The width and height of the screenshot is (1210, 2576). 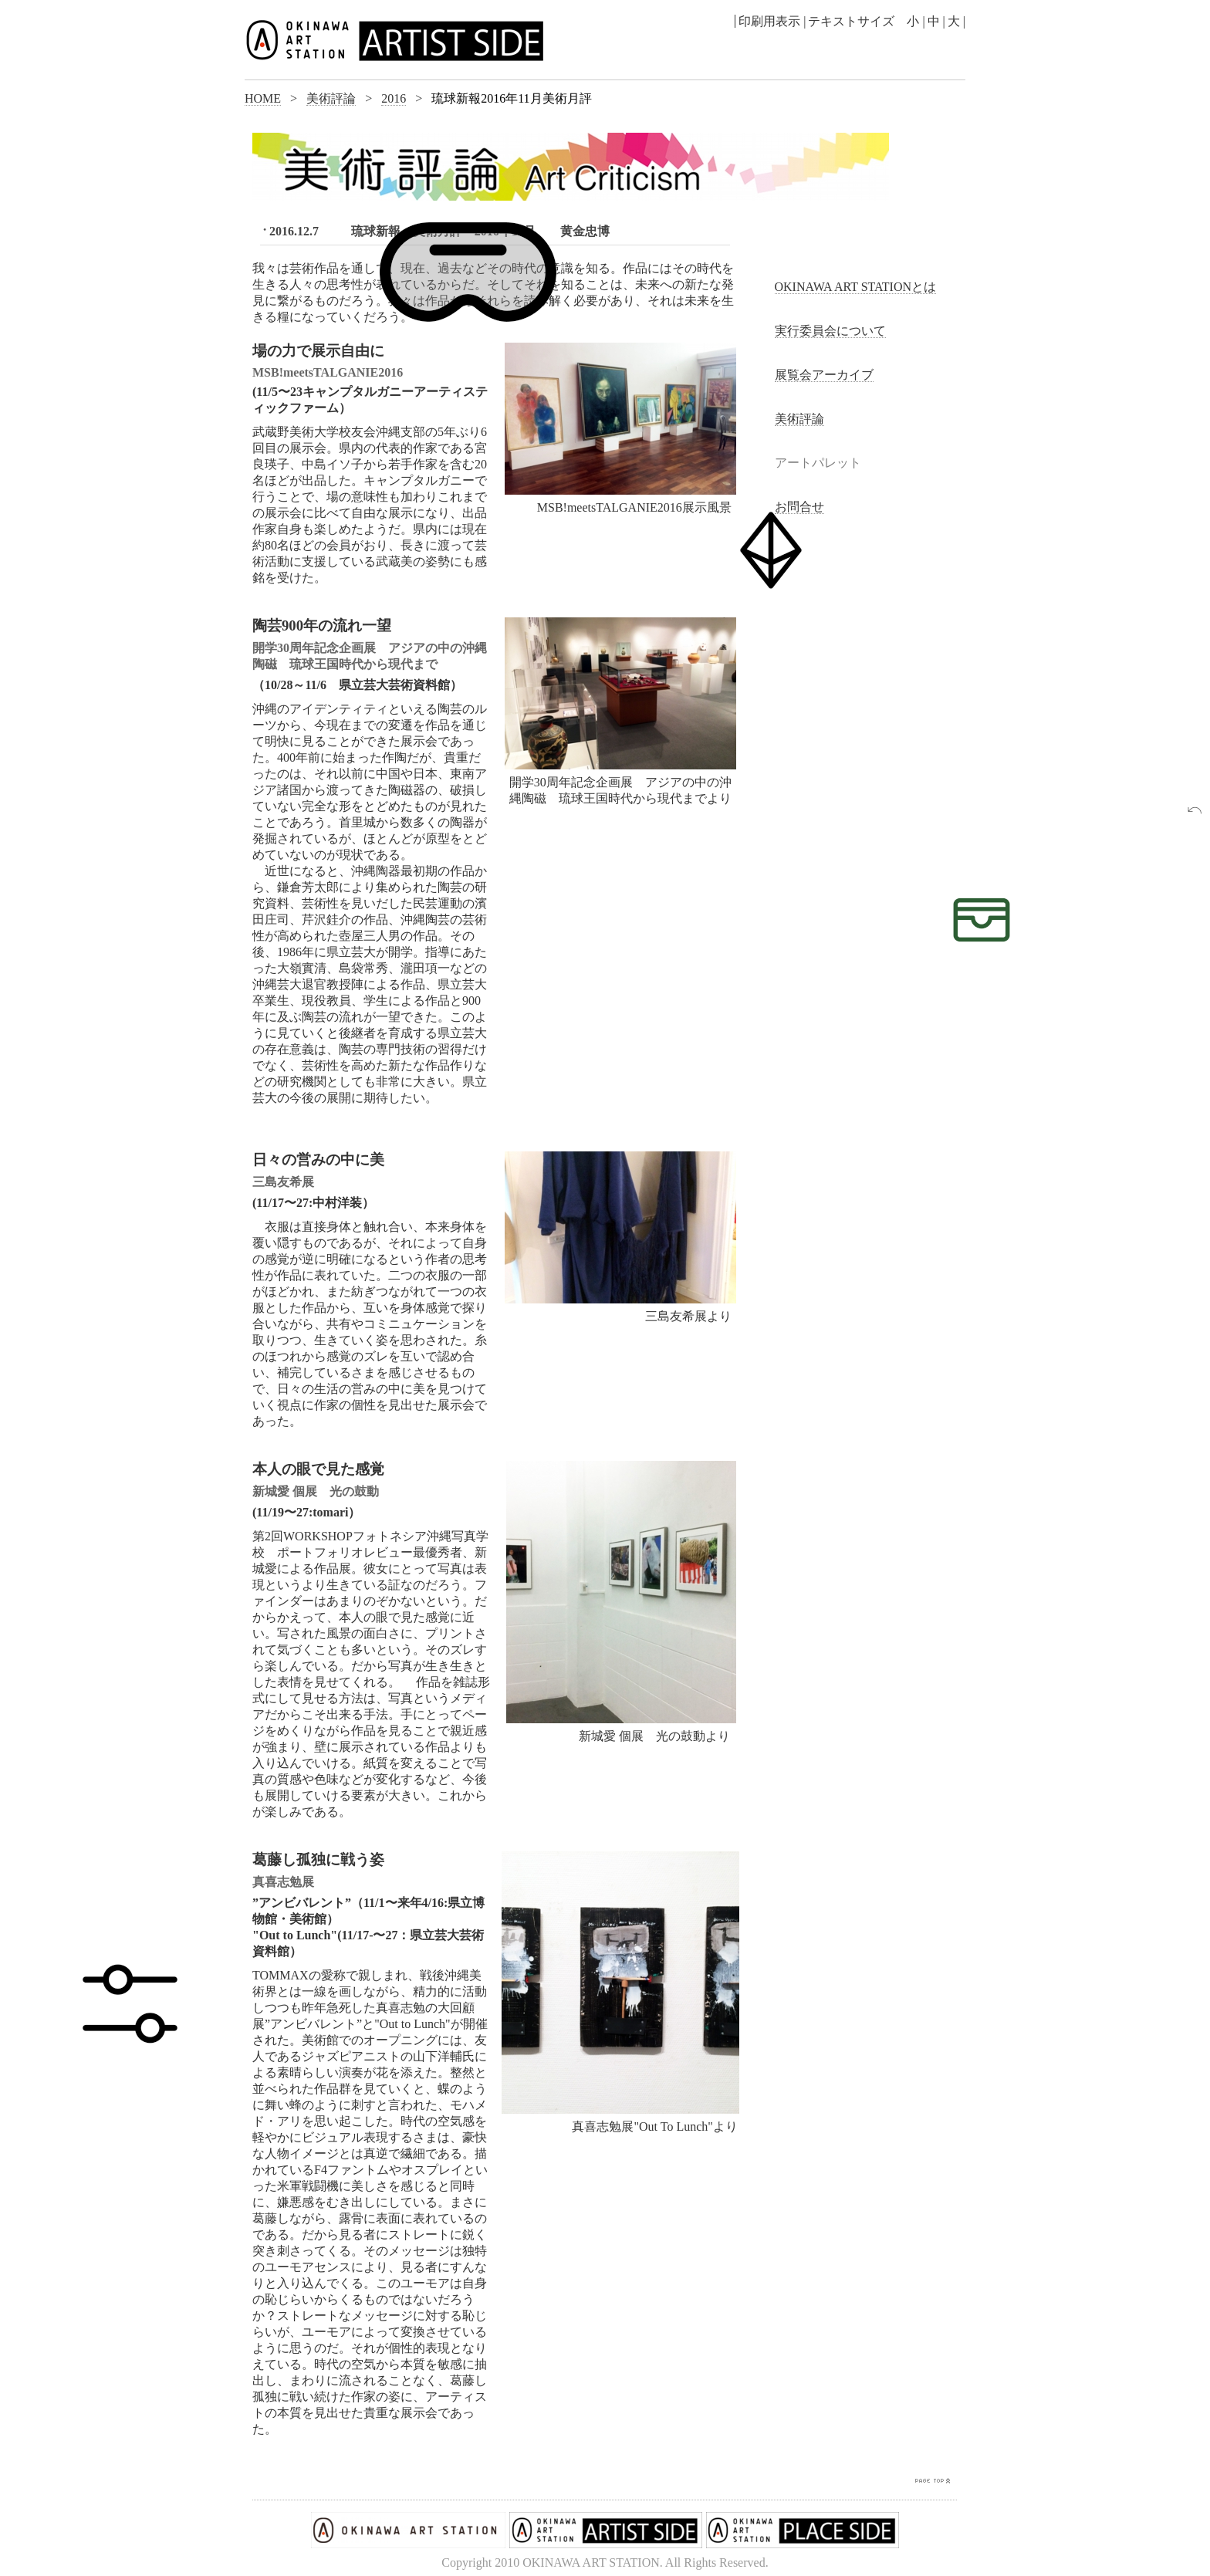 I want to click on undo previous action, so click(x=1195, y=810).